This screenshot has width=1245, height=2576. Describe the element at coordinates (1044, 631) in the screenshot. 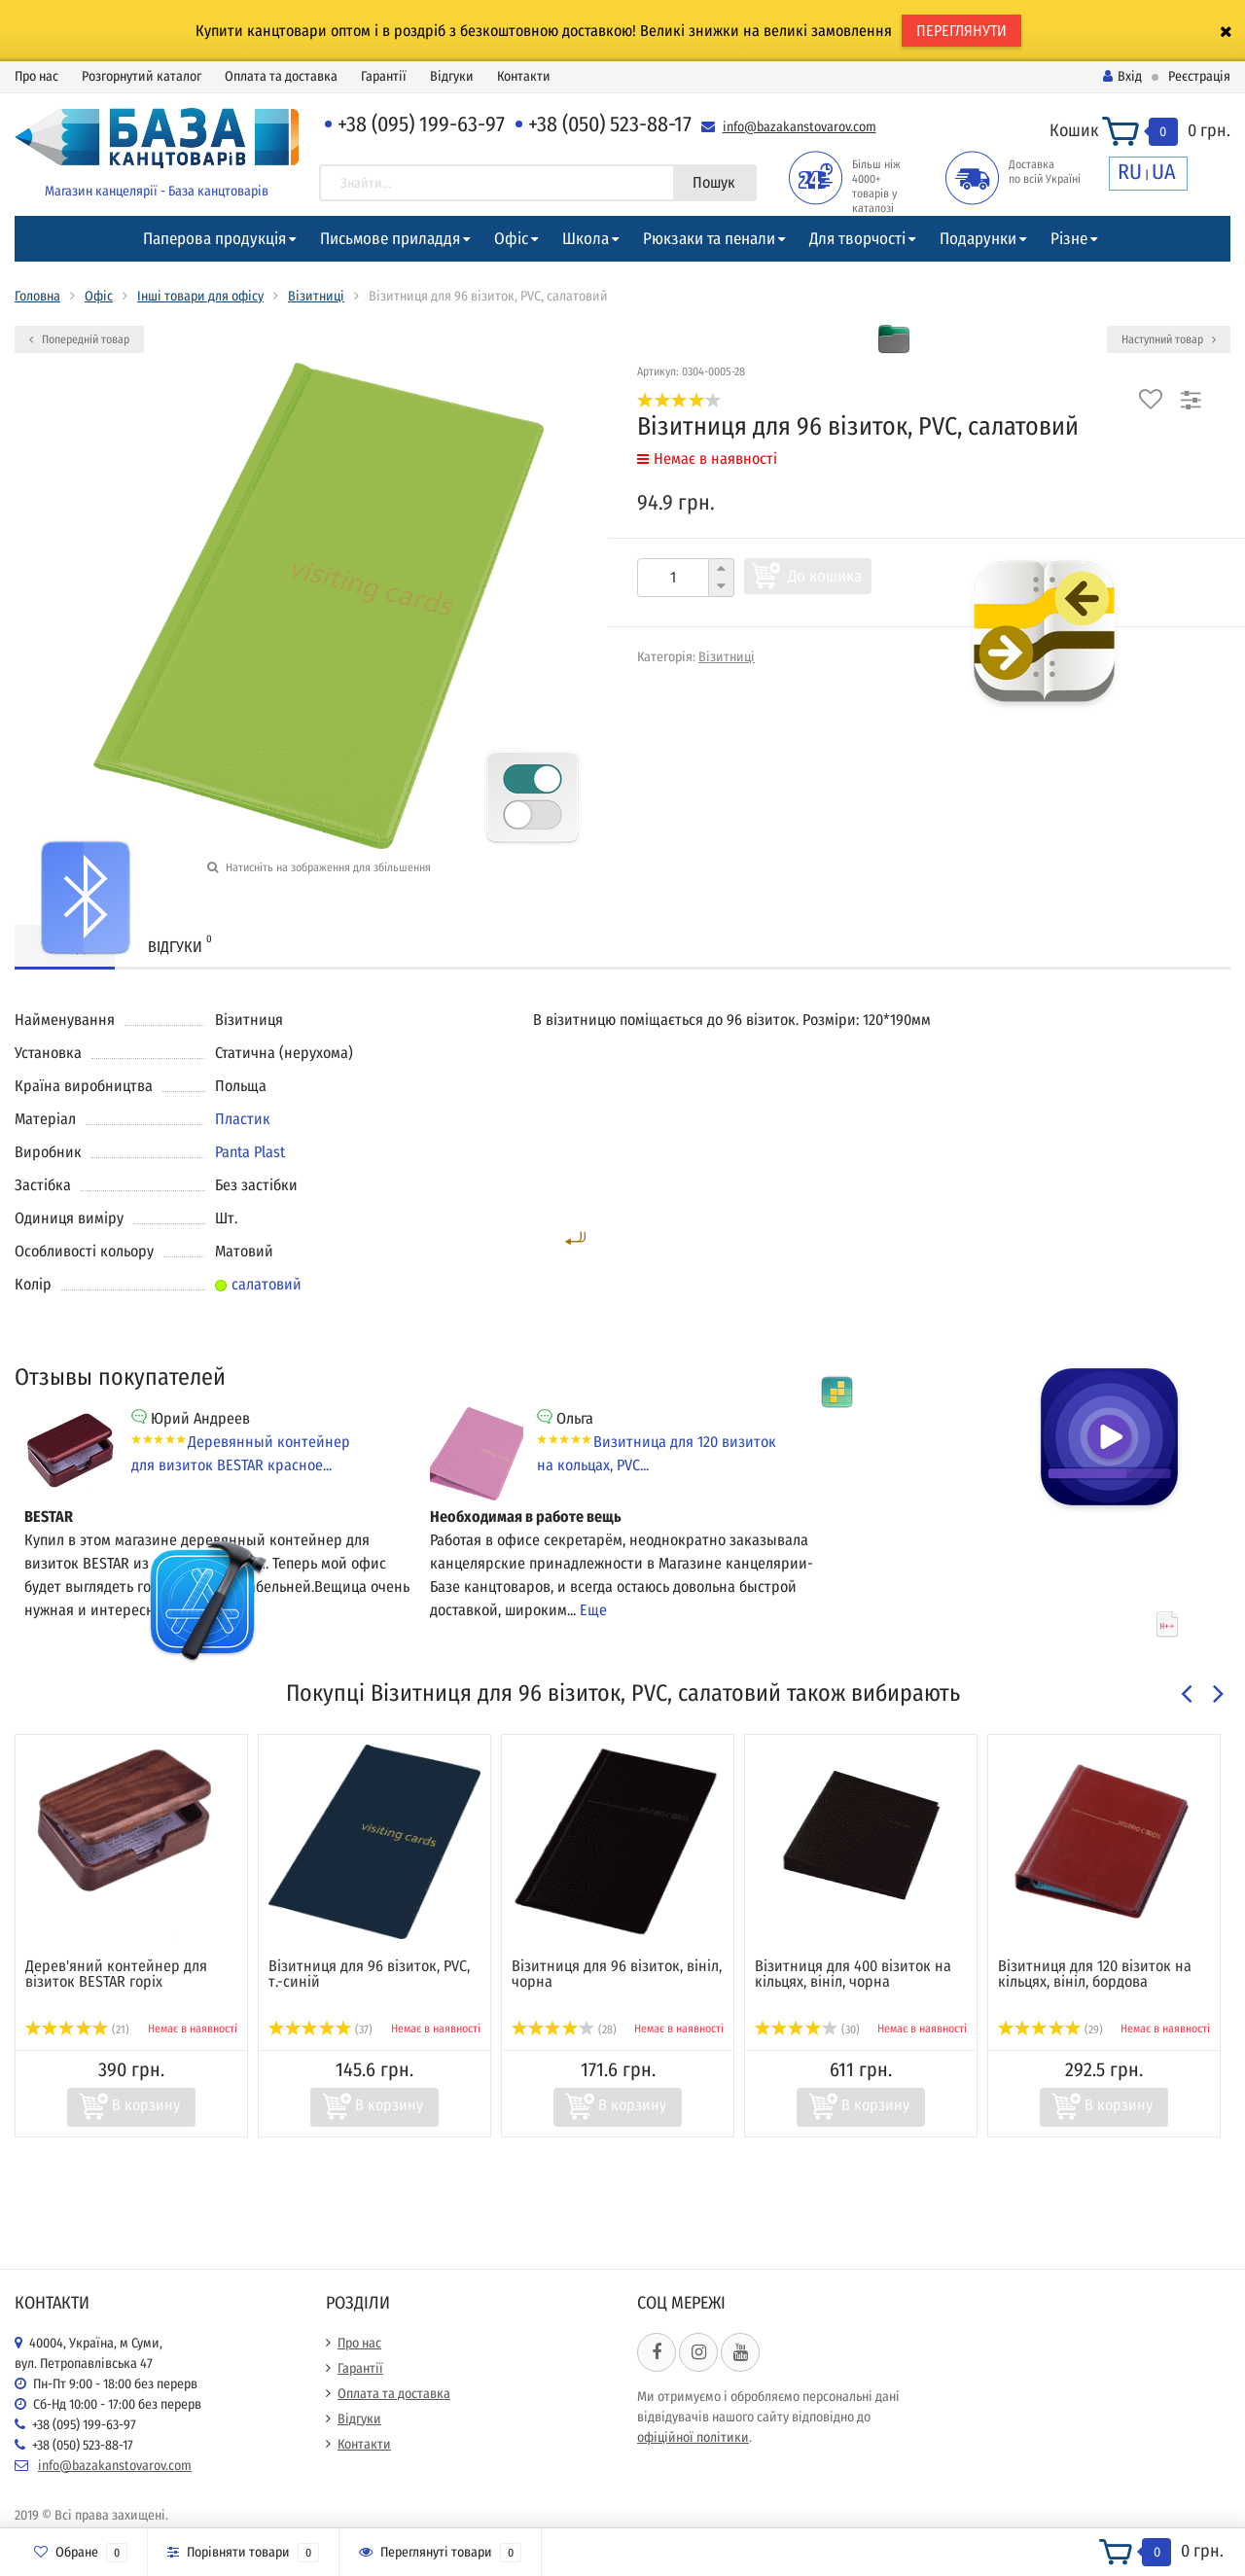

I see `open diffuse app for file comparison` at that location.